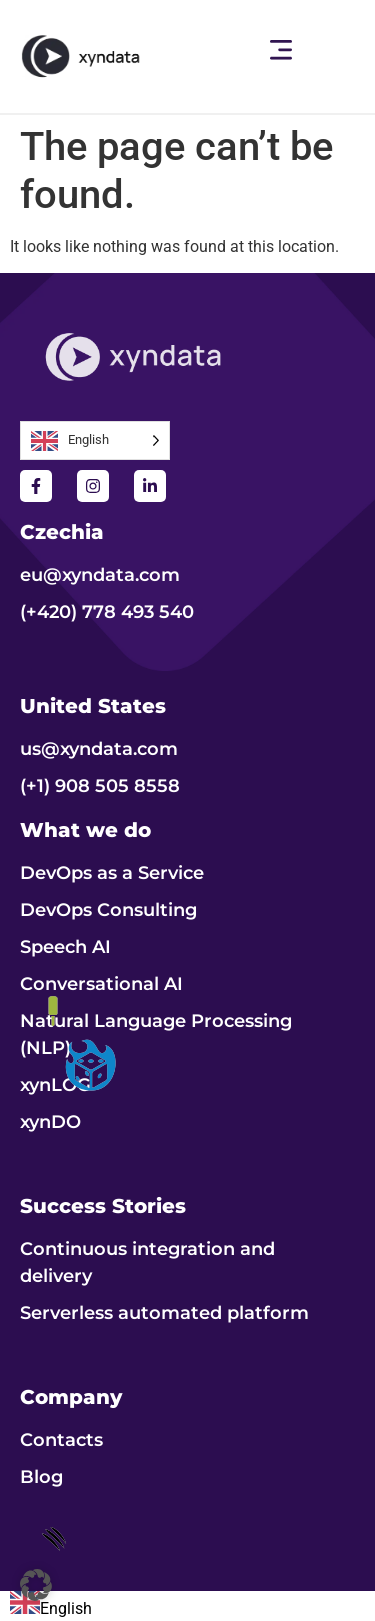 The height and width of the screenshot is (1621, 375). I want to click on indicates damage or attack action in a game, so click(54, 1539).